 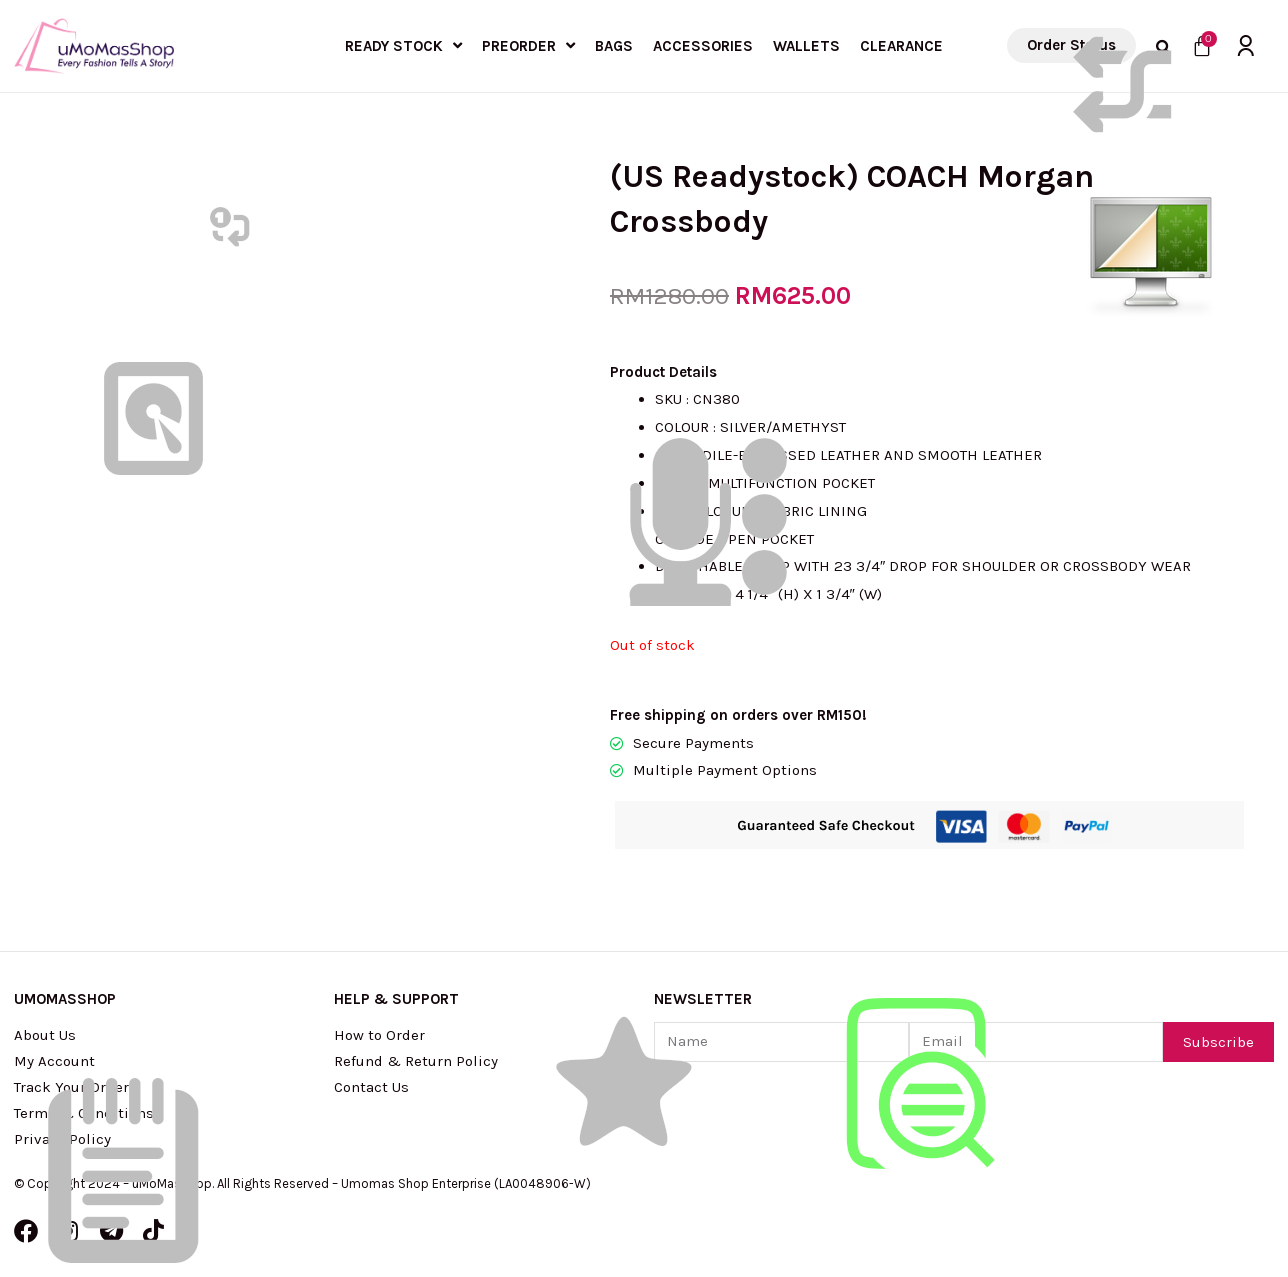 I want to click on shuffle playlist in right-to-left order, so click(x=1123, y=84).